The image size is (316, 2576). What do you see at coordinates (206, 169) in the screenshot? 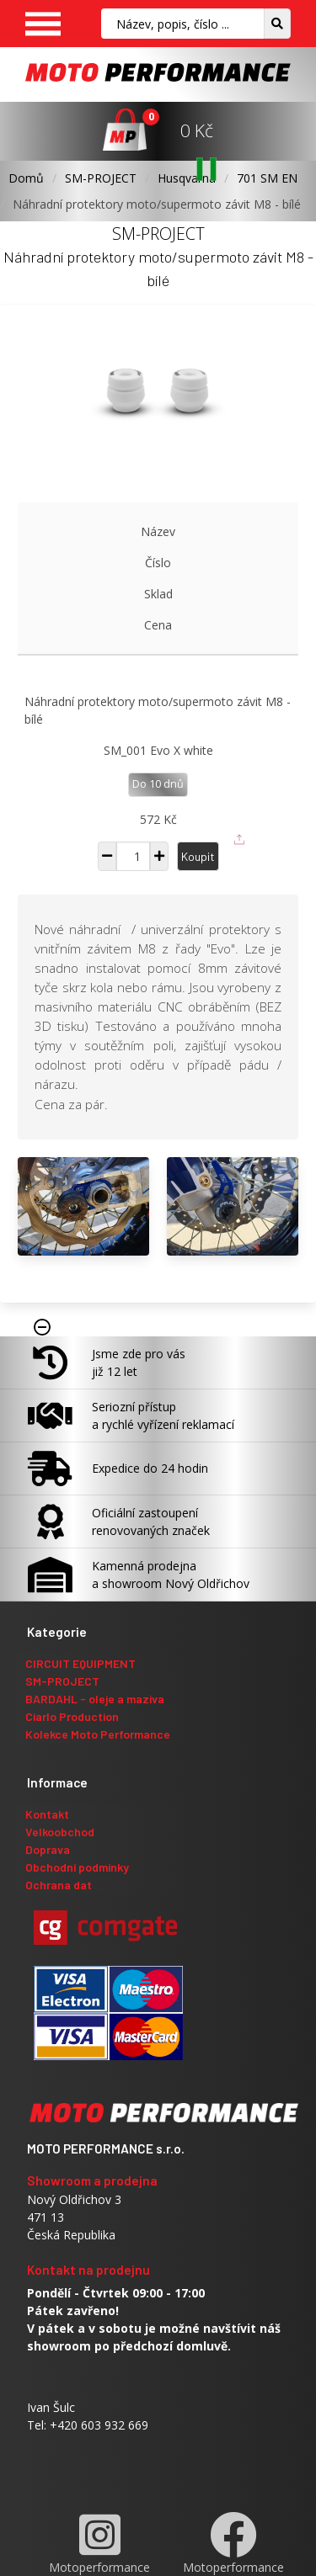
I see `pause media playback` at bounding box center [206, 169].